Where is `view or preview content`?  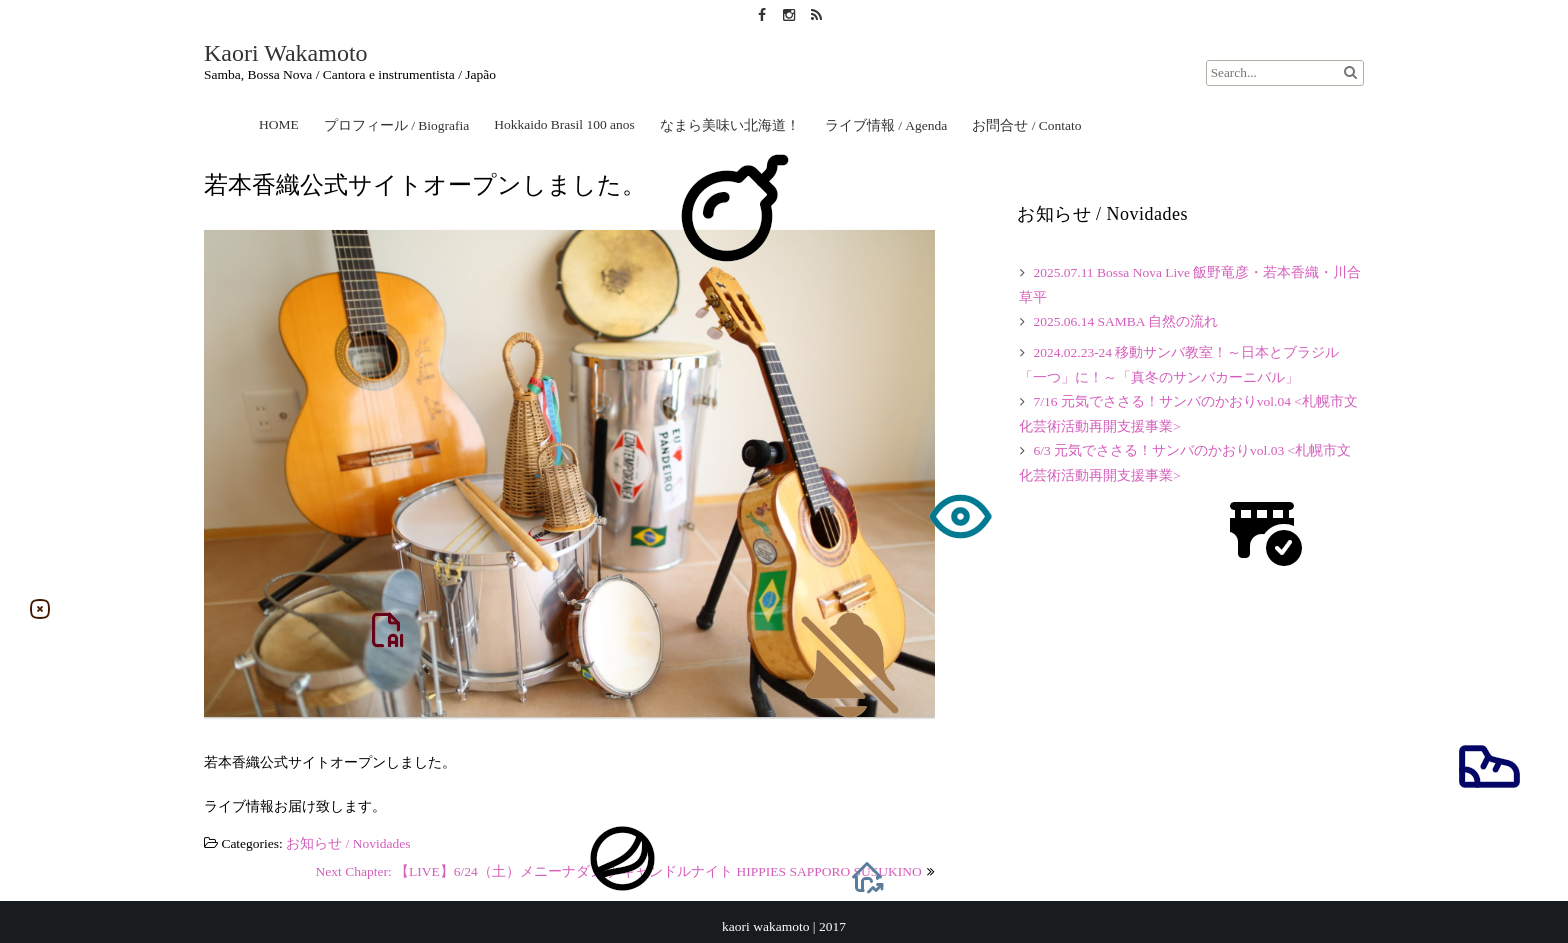
view or preview content is located at coordinates (960, 516).